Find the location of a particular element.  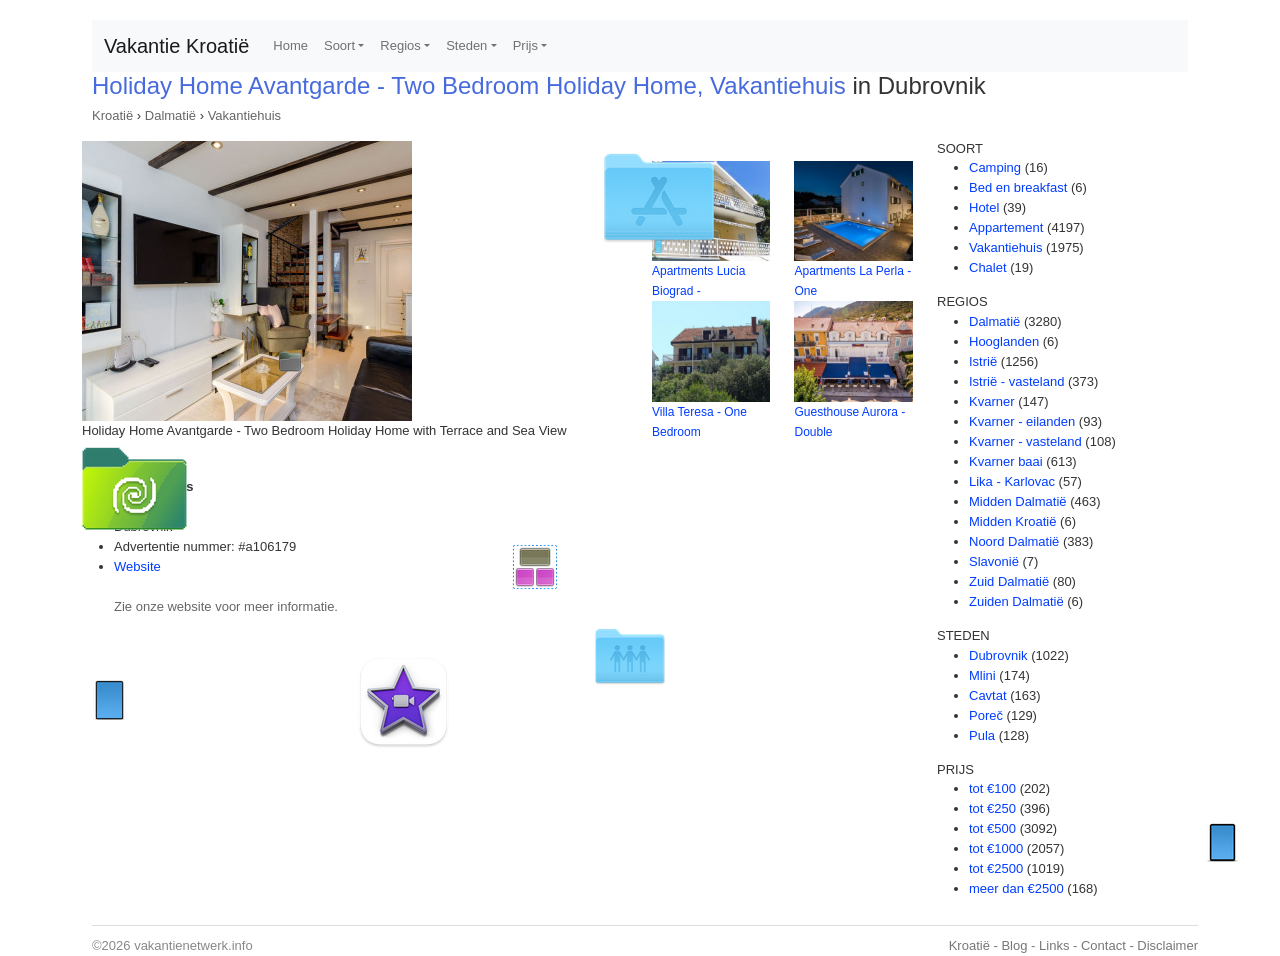

open GameJolt files folder is located at coordinates (134, 491).